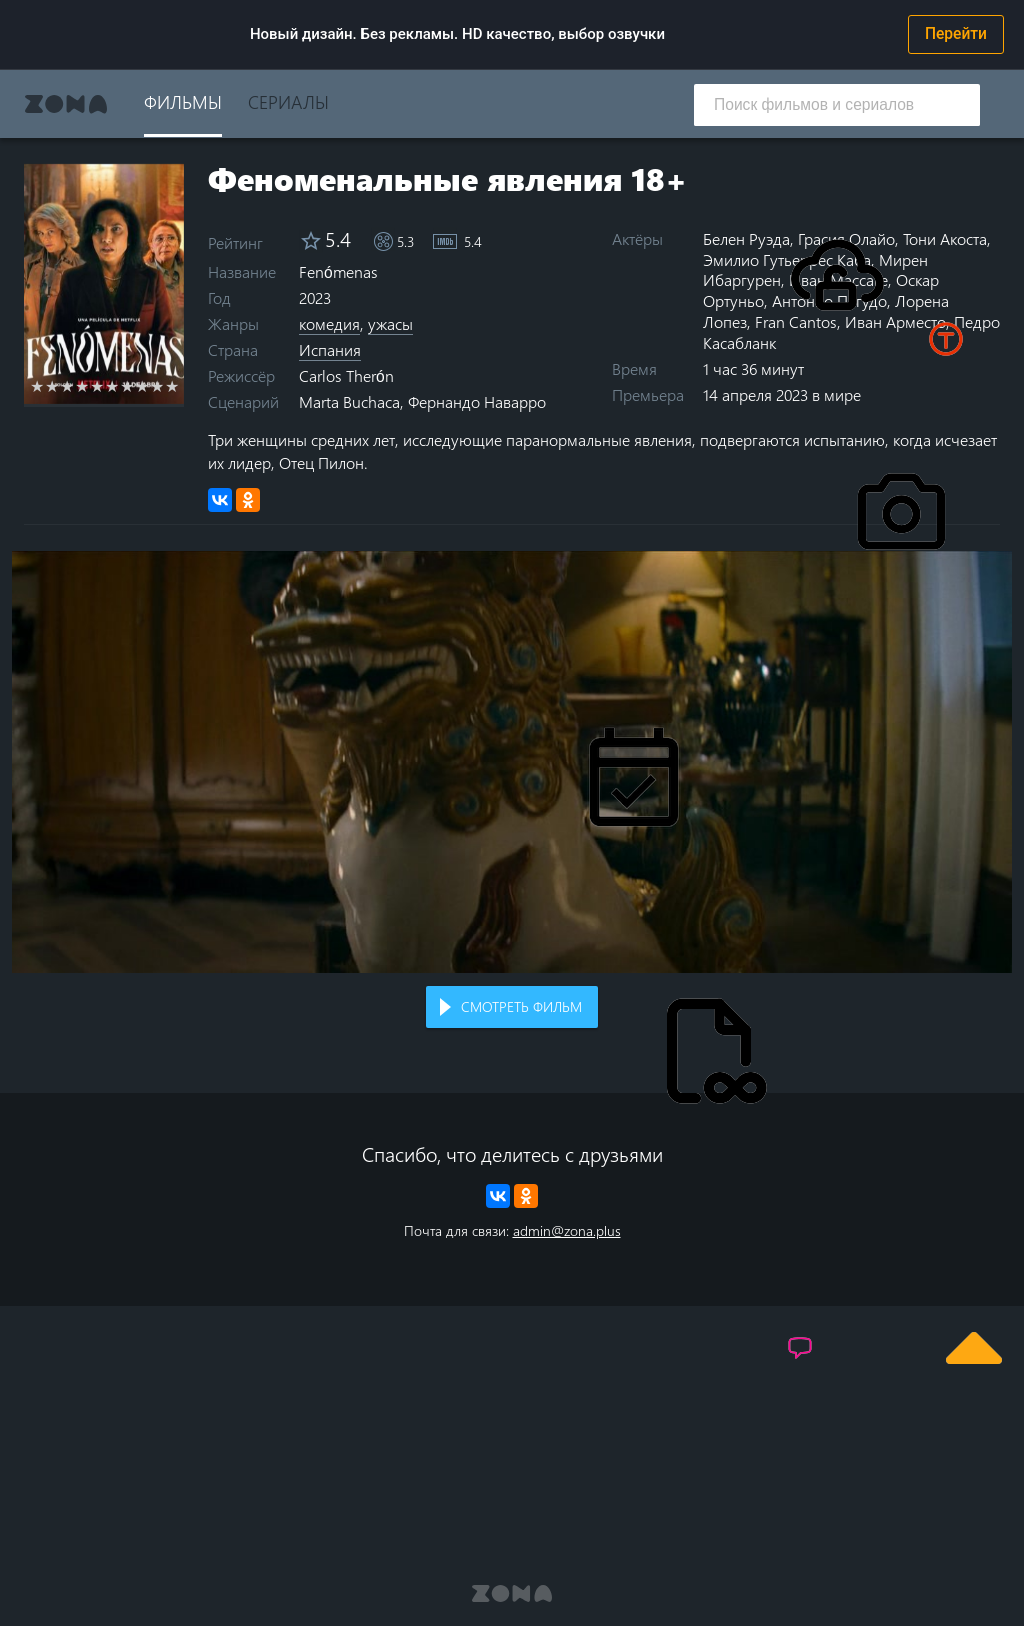 The width and height of the screenshot is (1024, 1626). What do you see at coordinates (709, 1051) in the screenshot?
I see `a file with unlimited or infinite storage` at bounding box center [709, 1051].